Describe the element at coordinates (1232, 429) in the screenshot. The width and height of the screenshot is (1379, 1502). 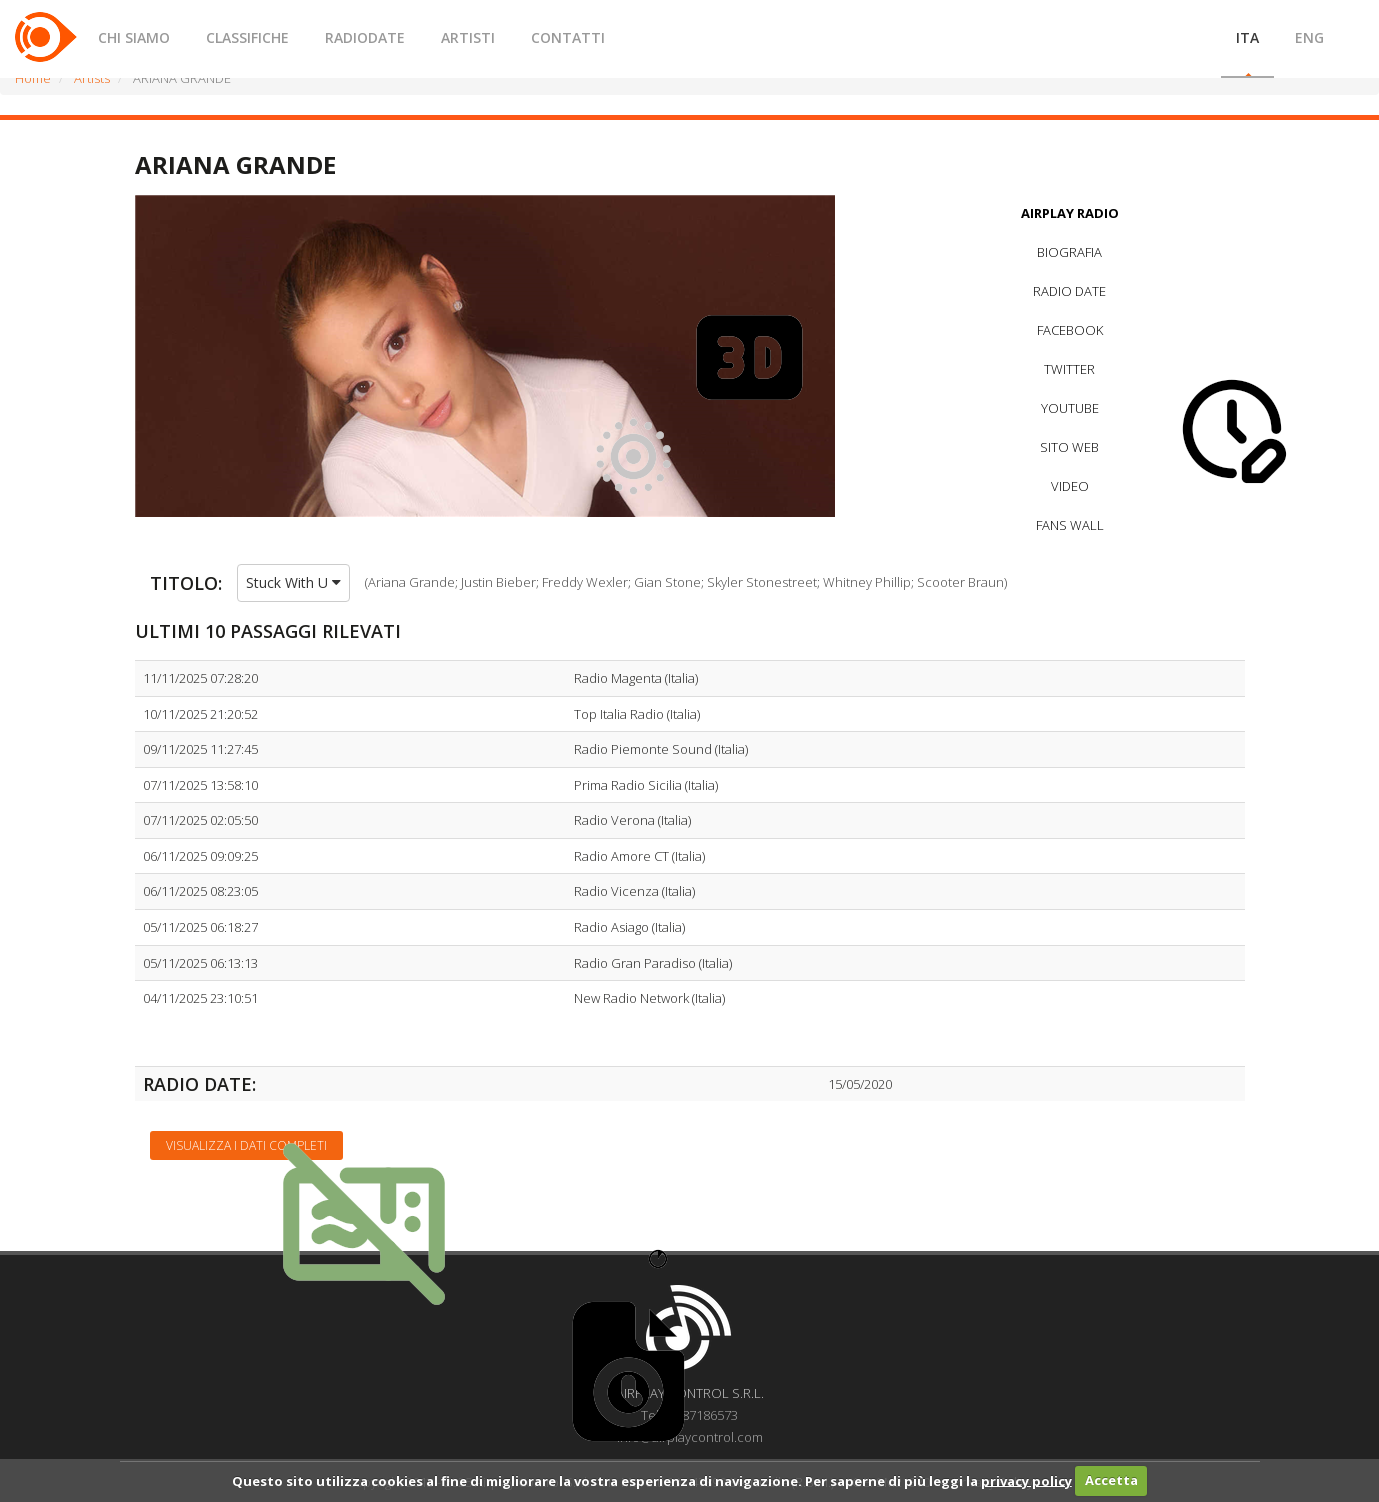
I see `edit a scheduled time or event` at that location.